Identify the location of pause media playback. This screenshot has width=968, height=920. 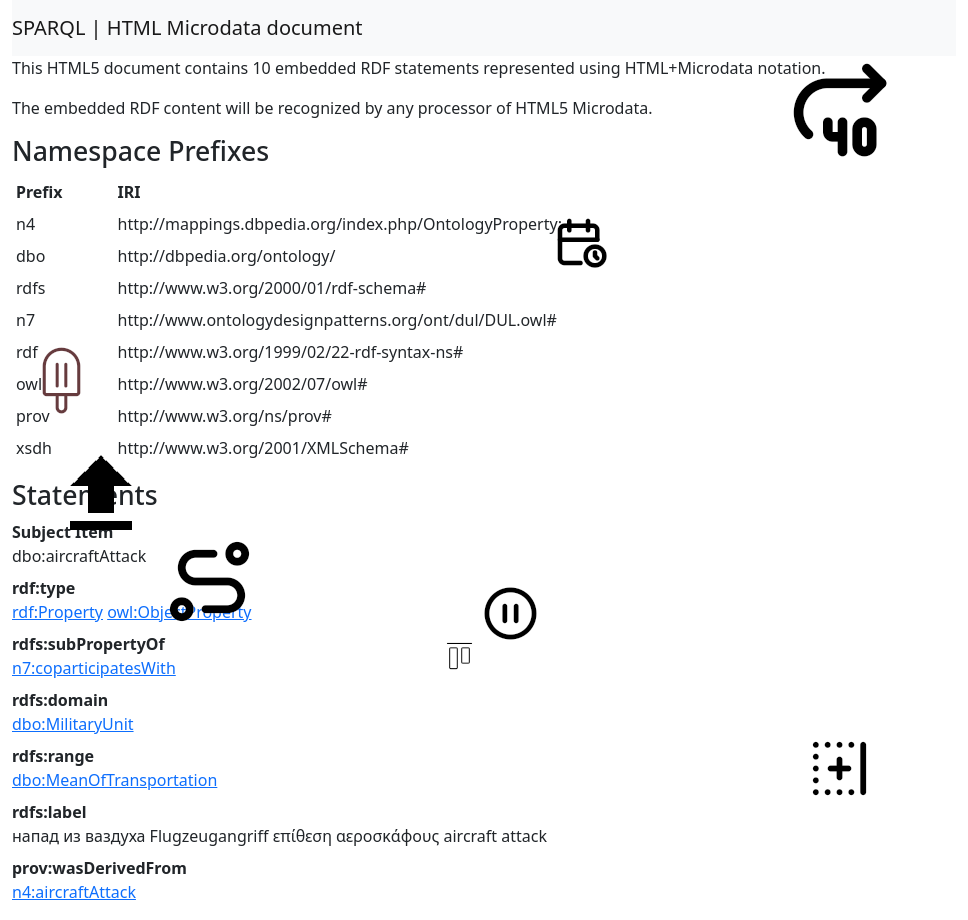
(510, 613).